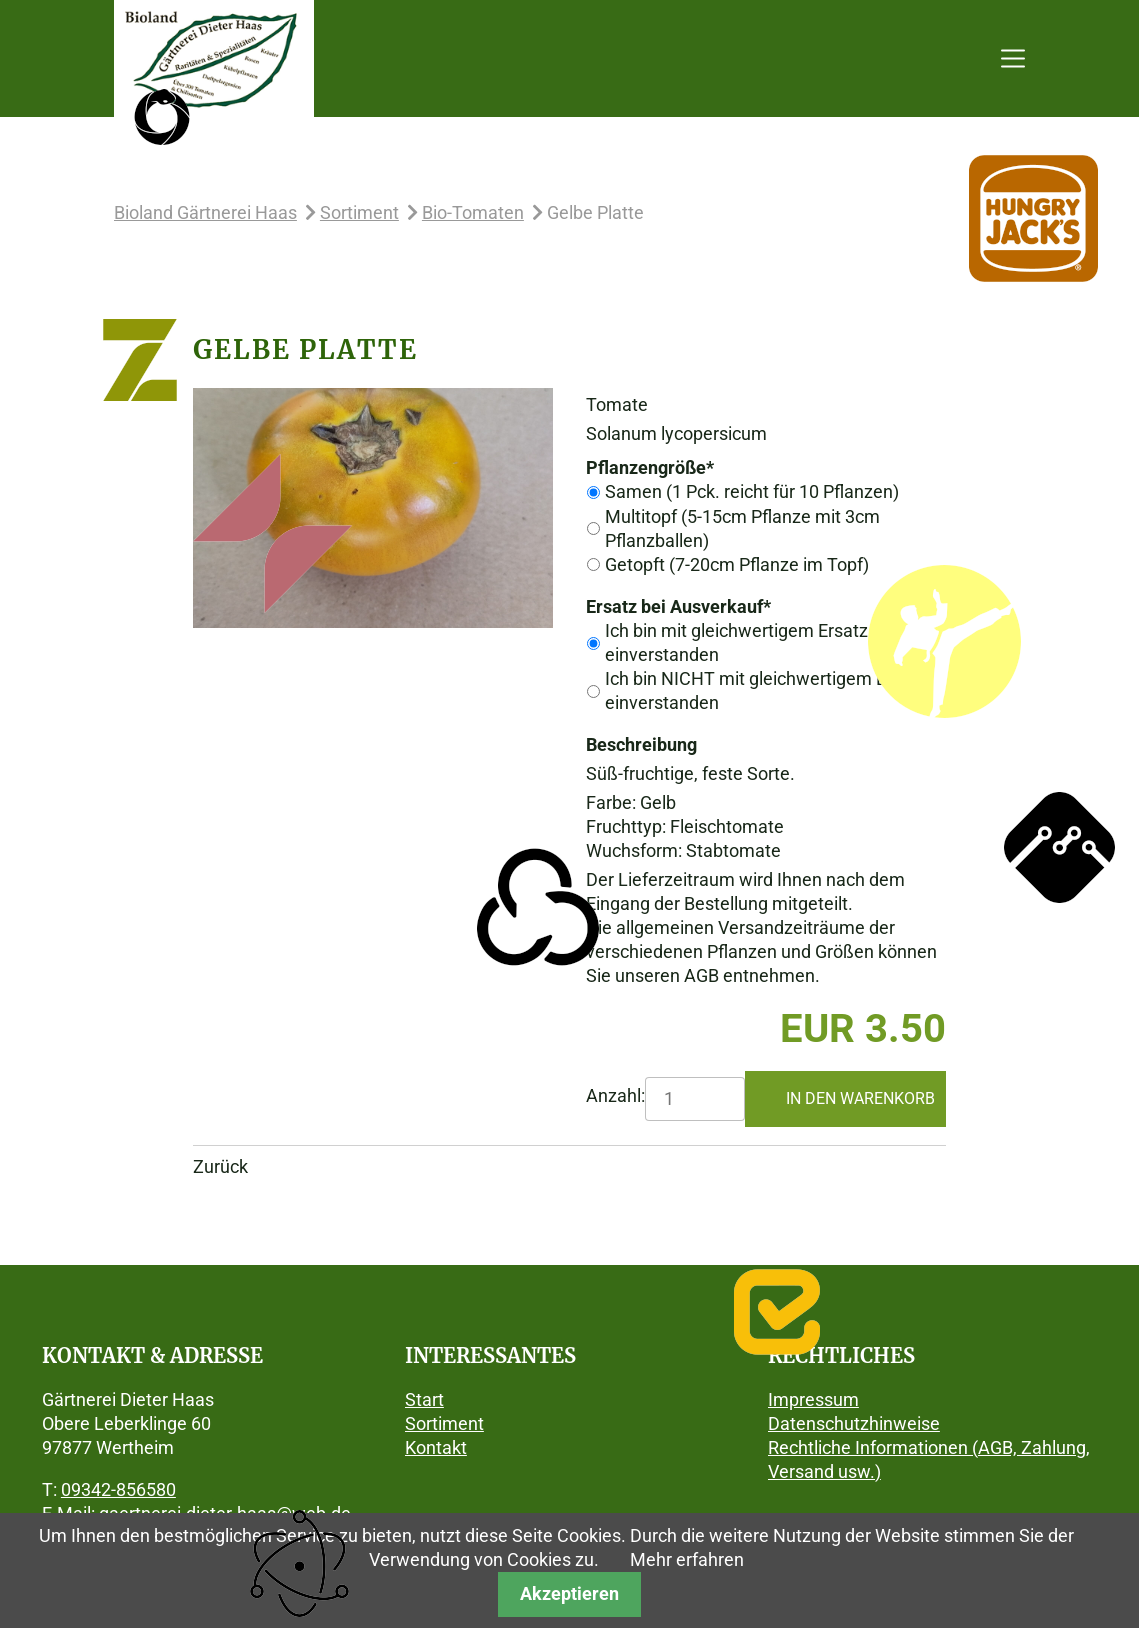 Image resolution: width=1139 pixels, height=1628 pixels. Describe the element at coordinates (777, 1312) in the screenshot. I see `checkmarx company logo` at that location.